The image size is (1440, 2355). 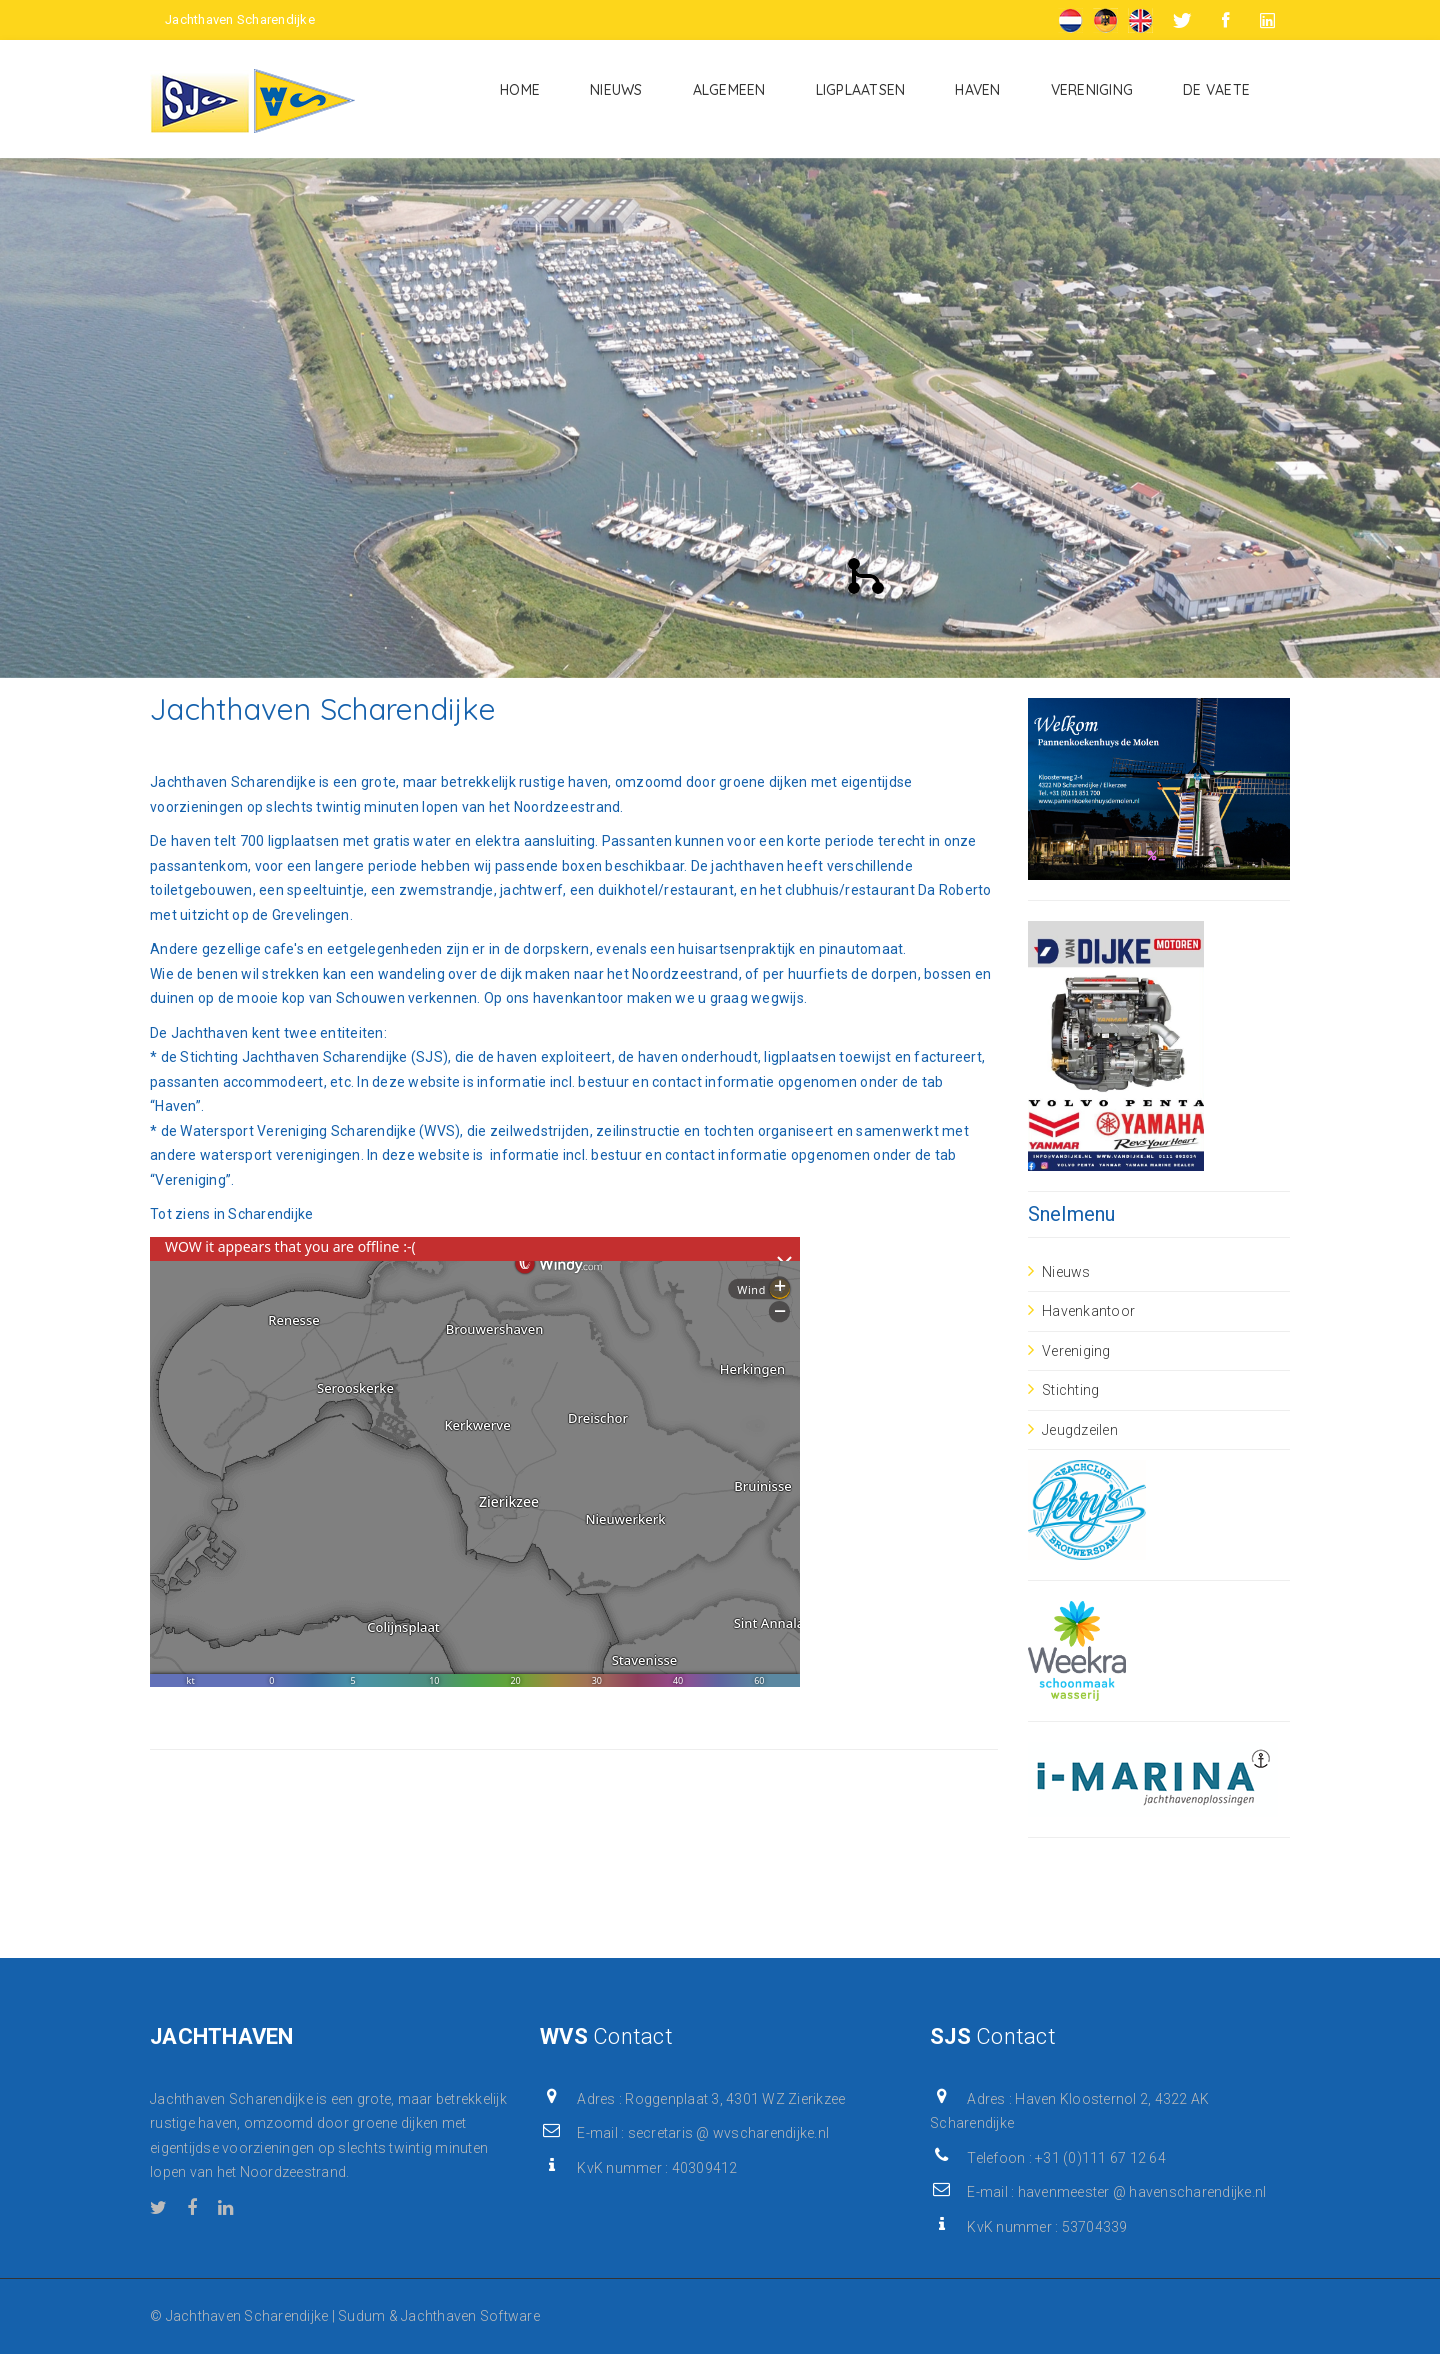 What do you see at coordinates (1156, 855) in the screenshot?
I see `zsh shell or terminal application` at bounding box center [1156, 855].